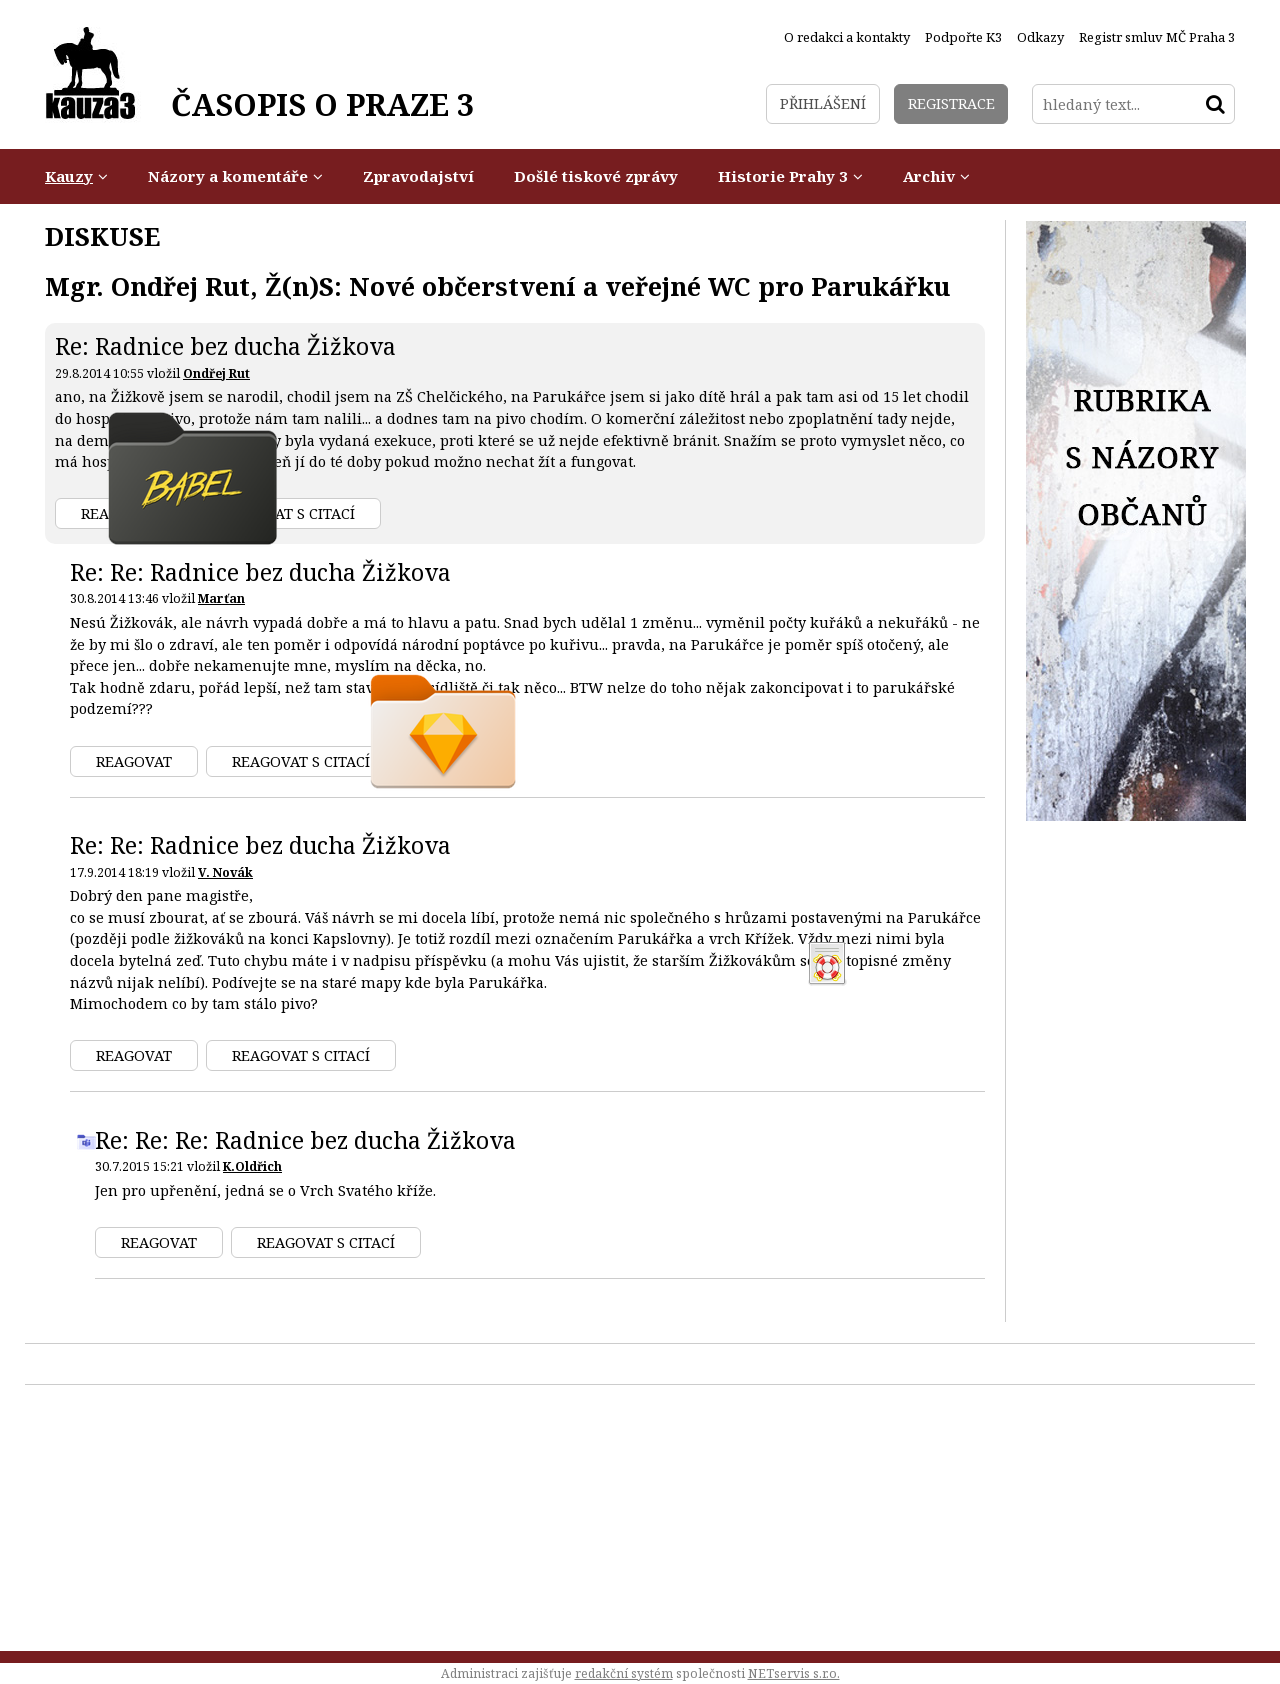  What do you see at coordinates (192, 483) in the screenshot?
I see `folder containing babel configuration files` at bounding box center [192, 483].